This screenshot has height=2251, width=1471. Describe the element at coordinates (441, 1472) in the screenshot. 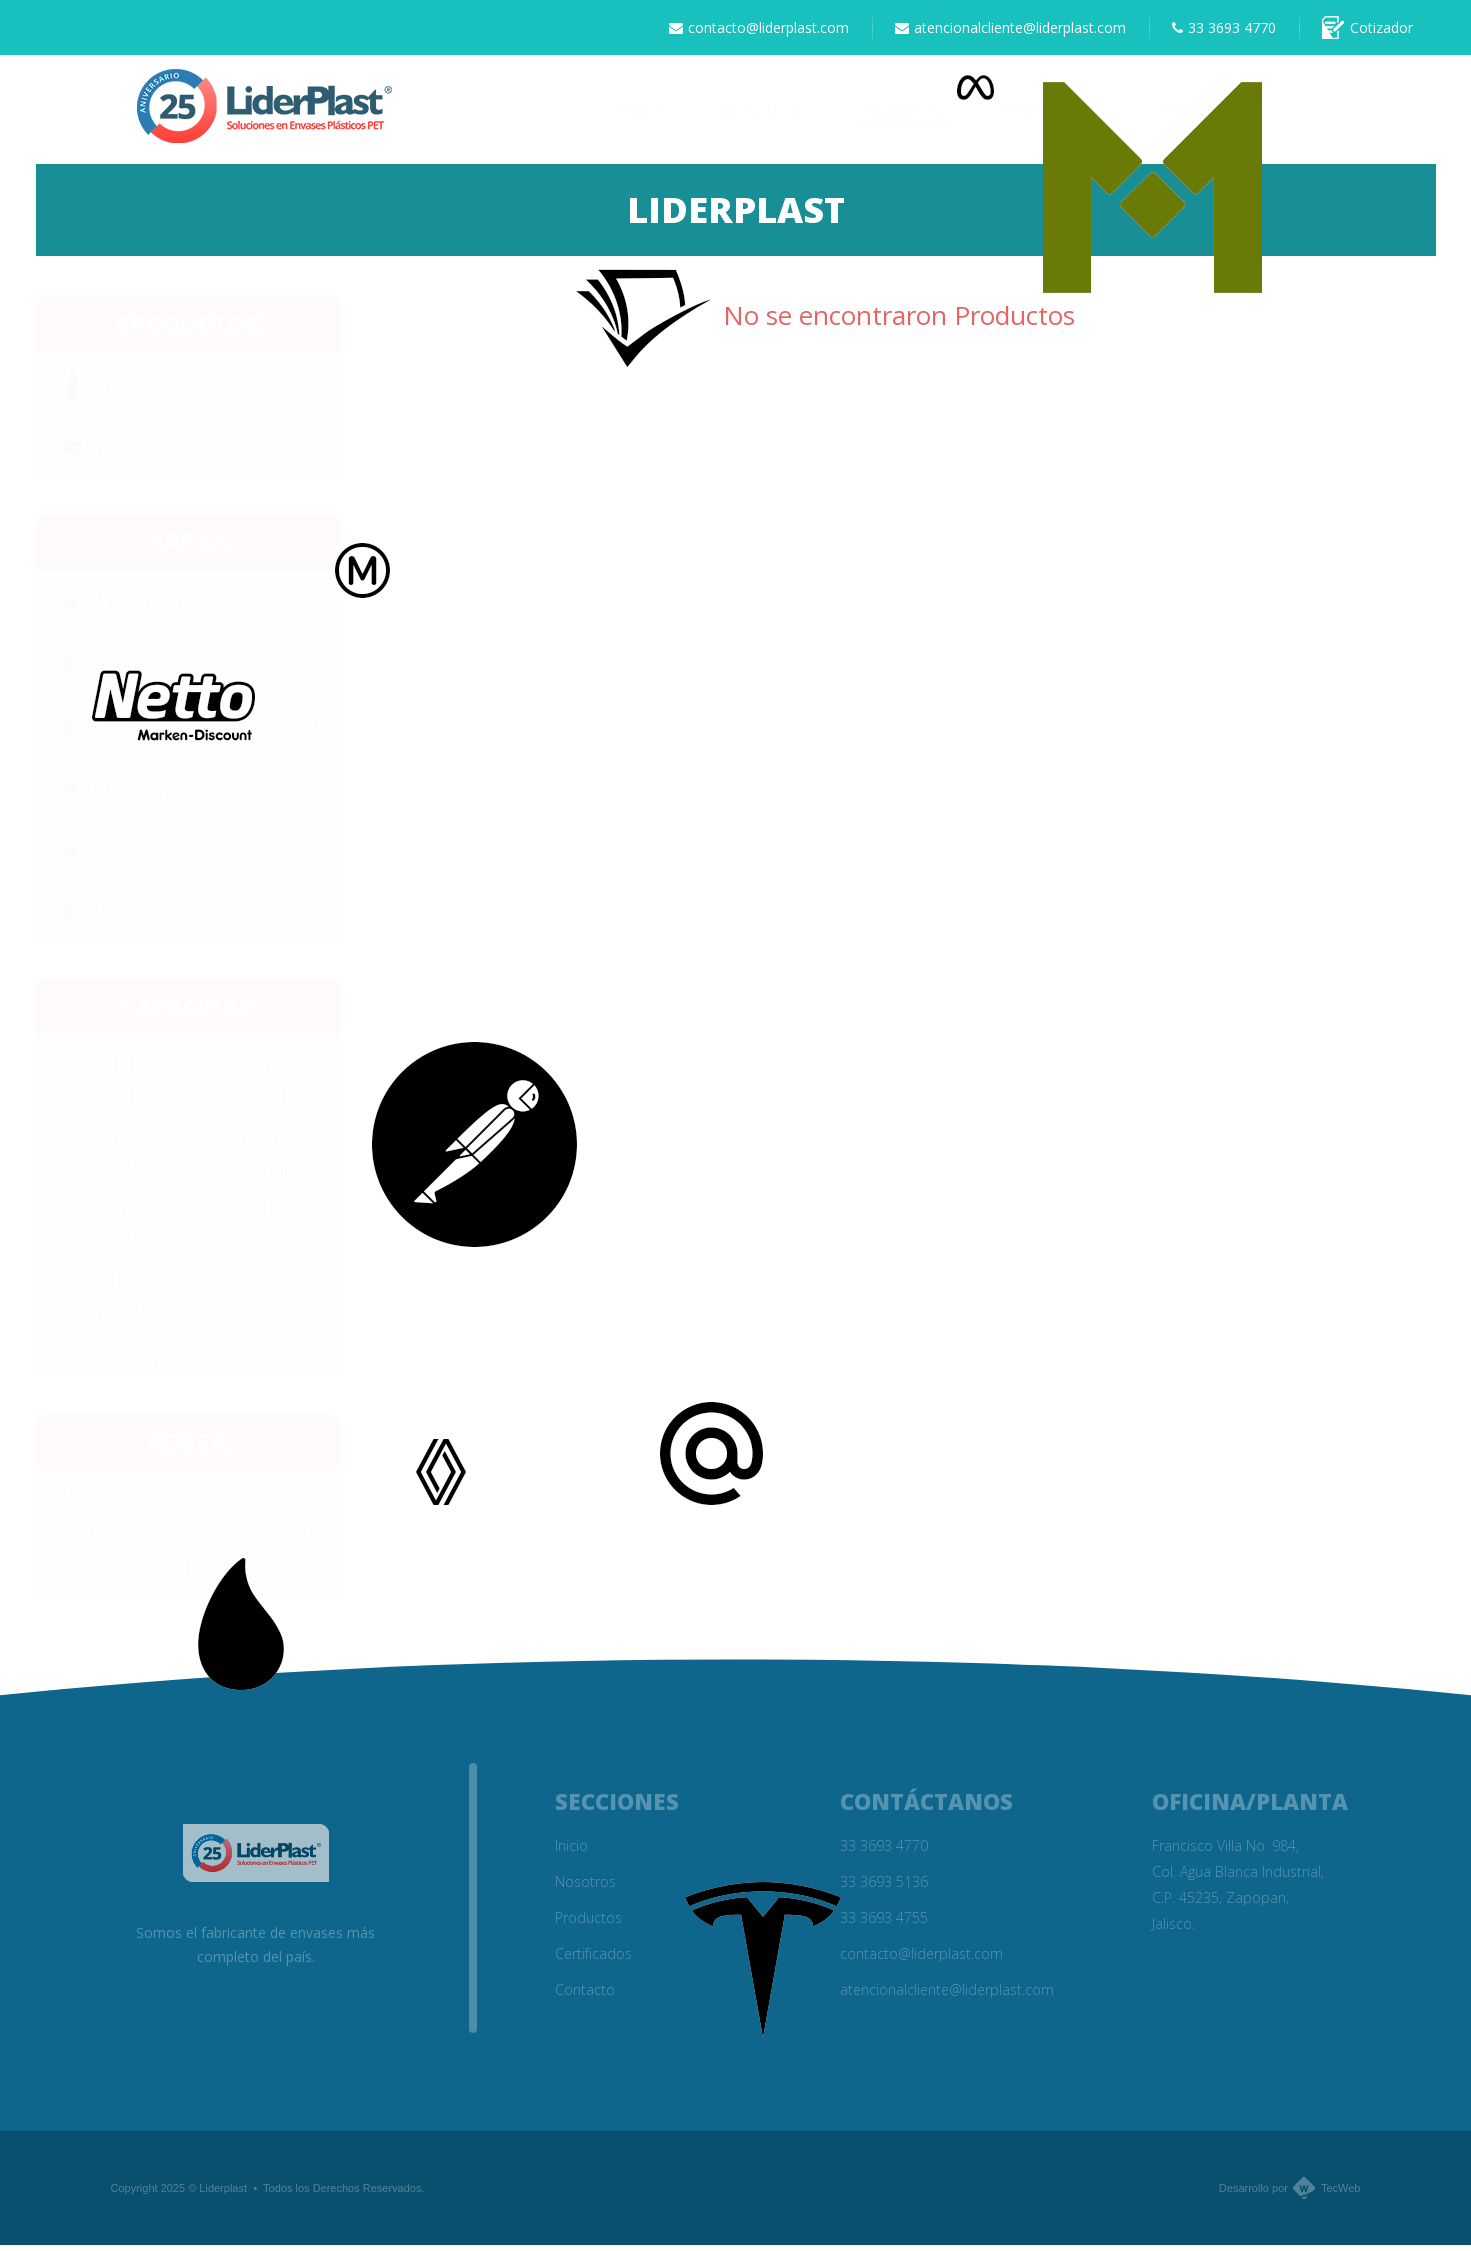

I see `renault brand logo` at that location.